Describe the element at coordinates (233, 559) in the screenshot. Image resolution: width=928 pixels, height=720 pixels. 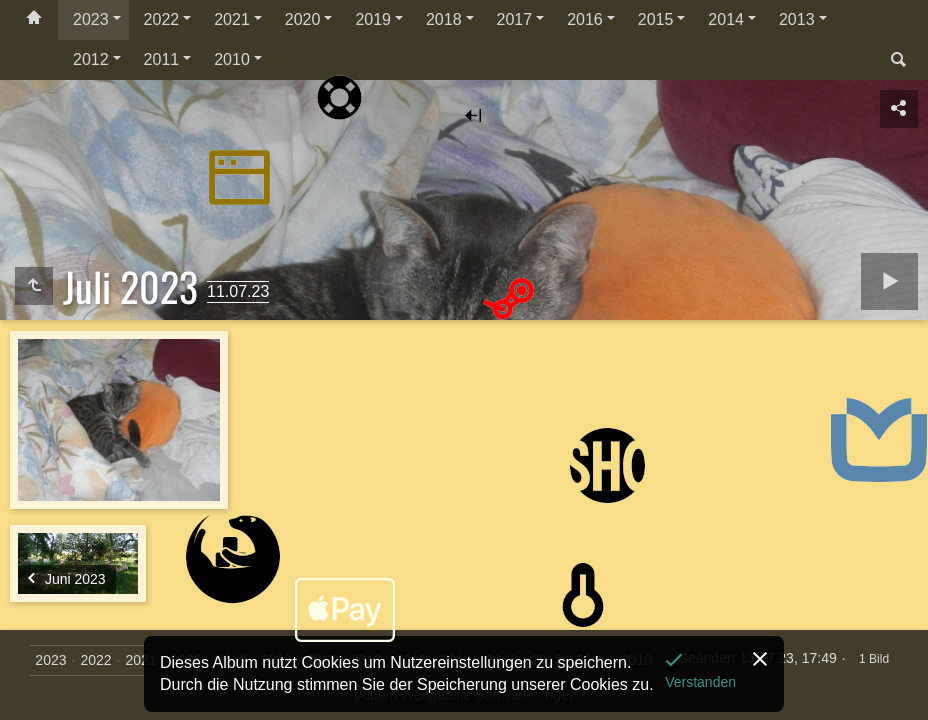
I see `linuxserver.io project logo` at that location.